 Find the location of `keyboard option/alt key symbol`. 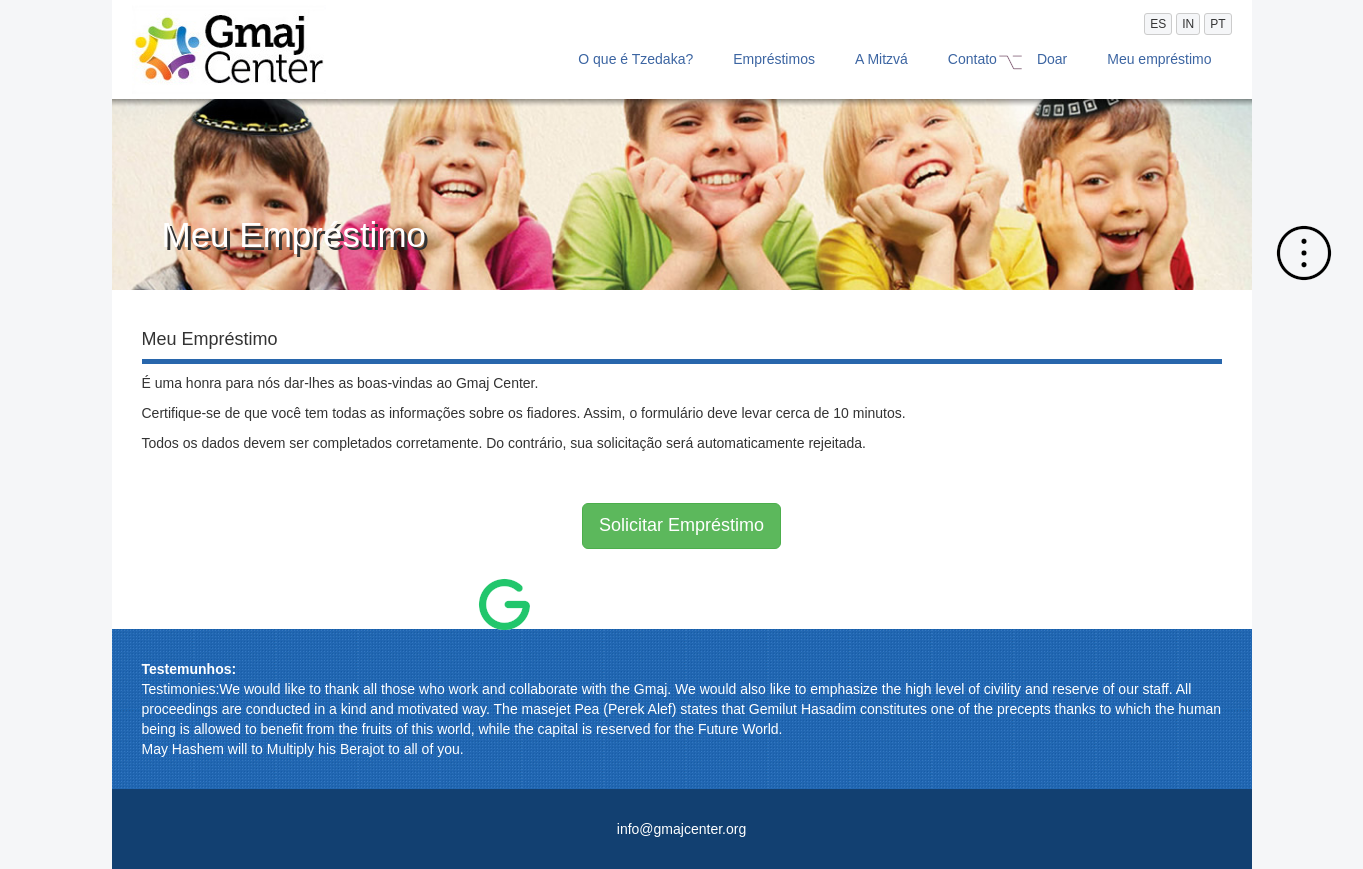

keyboard option/alt key symbol is located at coordinates (1010, 61).